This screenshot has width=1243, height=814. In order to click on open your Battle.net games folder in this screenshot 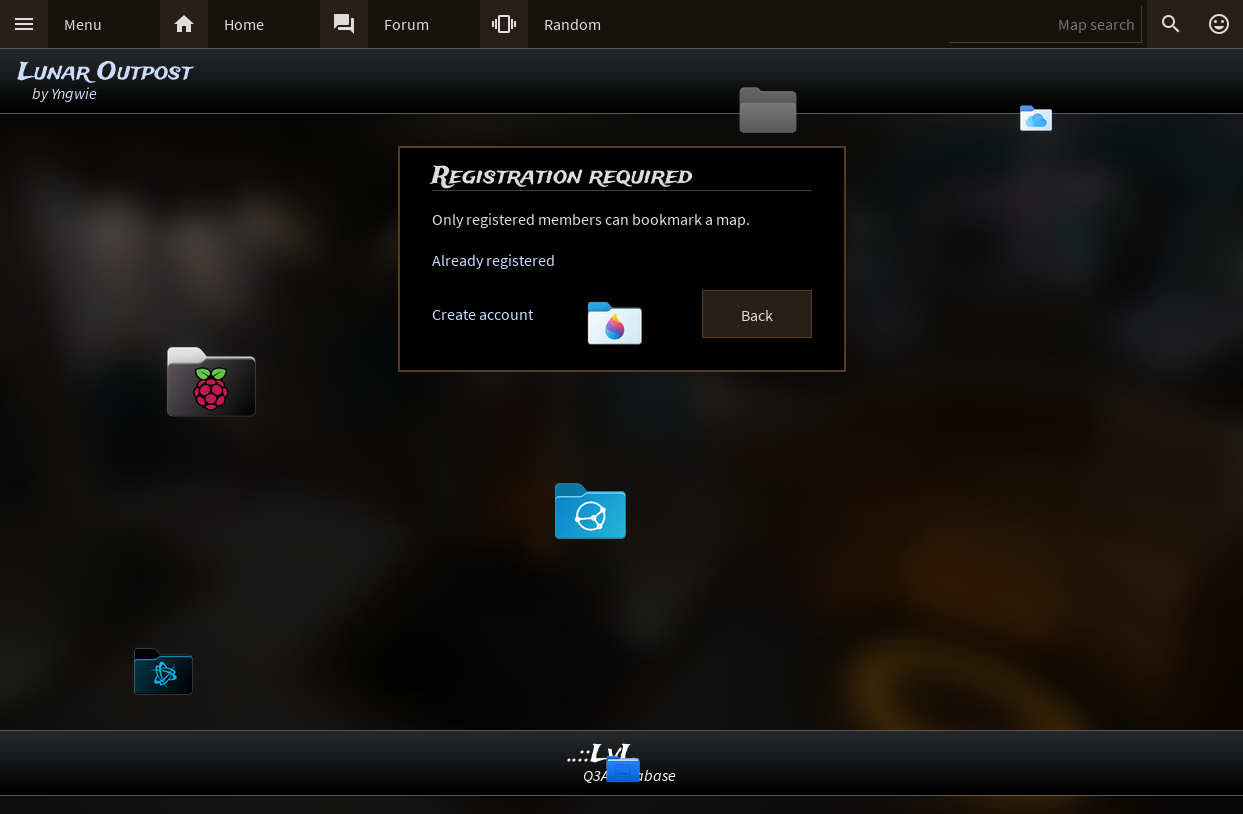, I will do `click(163, 673)`.